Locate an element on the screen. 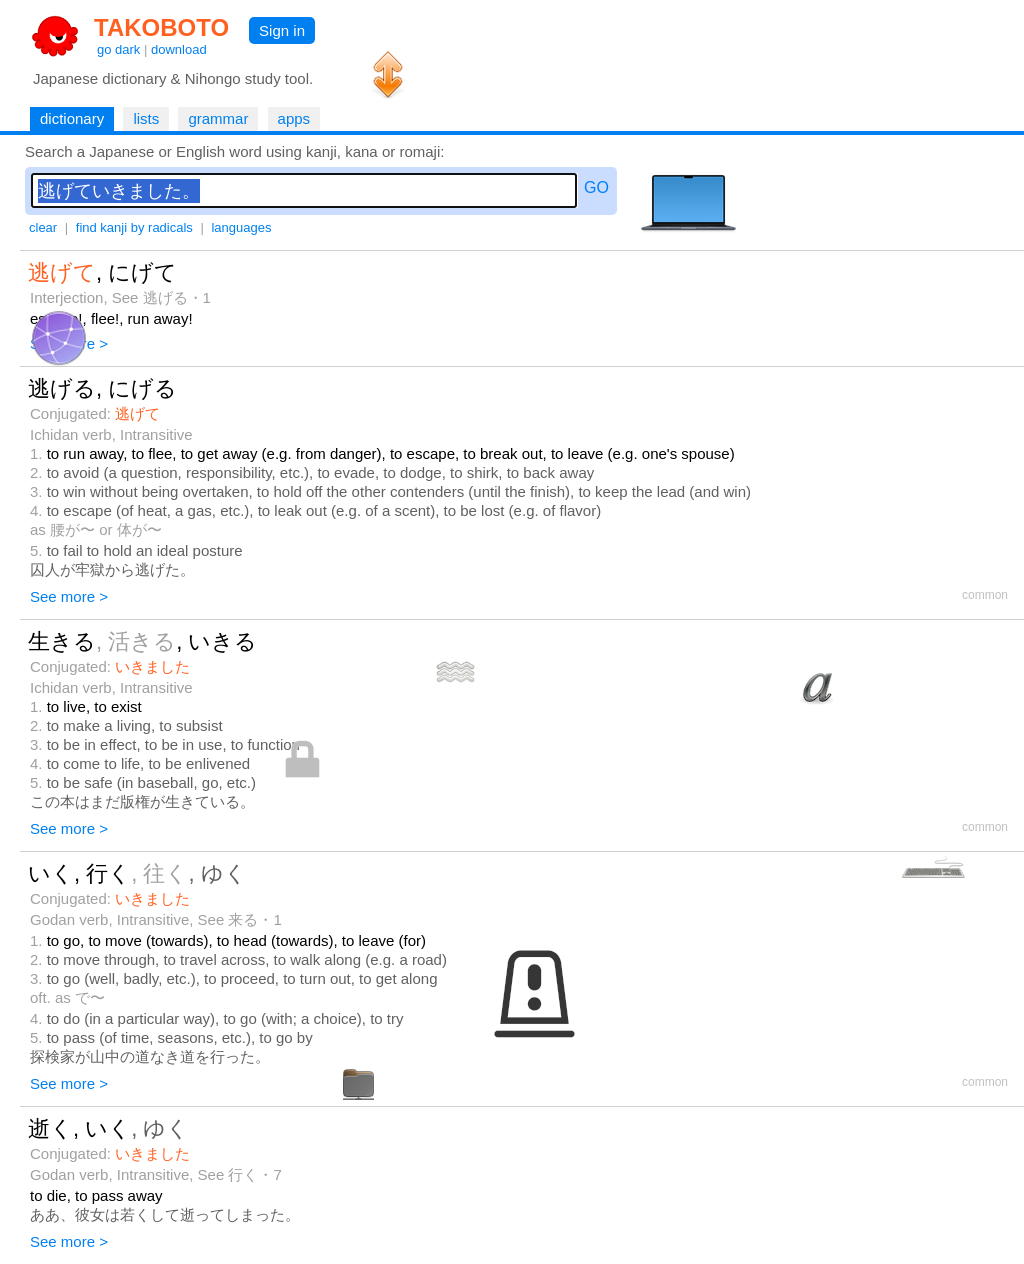 This screenshot has height=1264, width=1024. indicates this macbook air in system settings is located at coordinates (688, 194).